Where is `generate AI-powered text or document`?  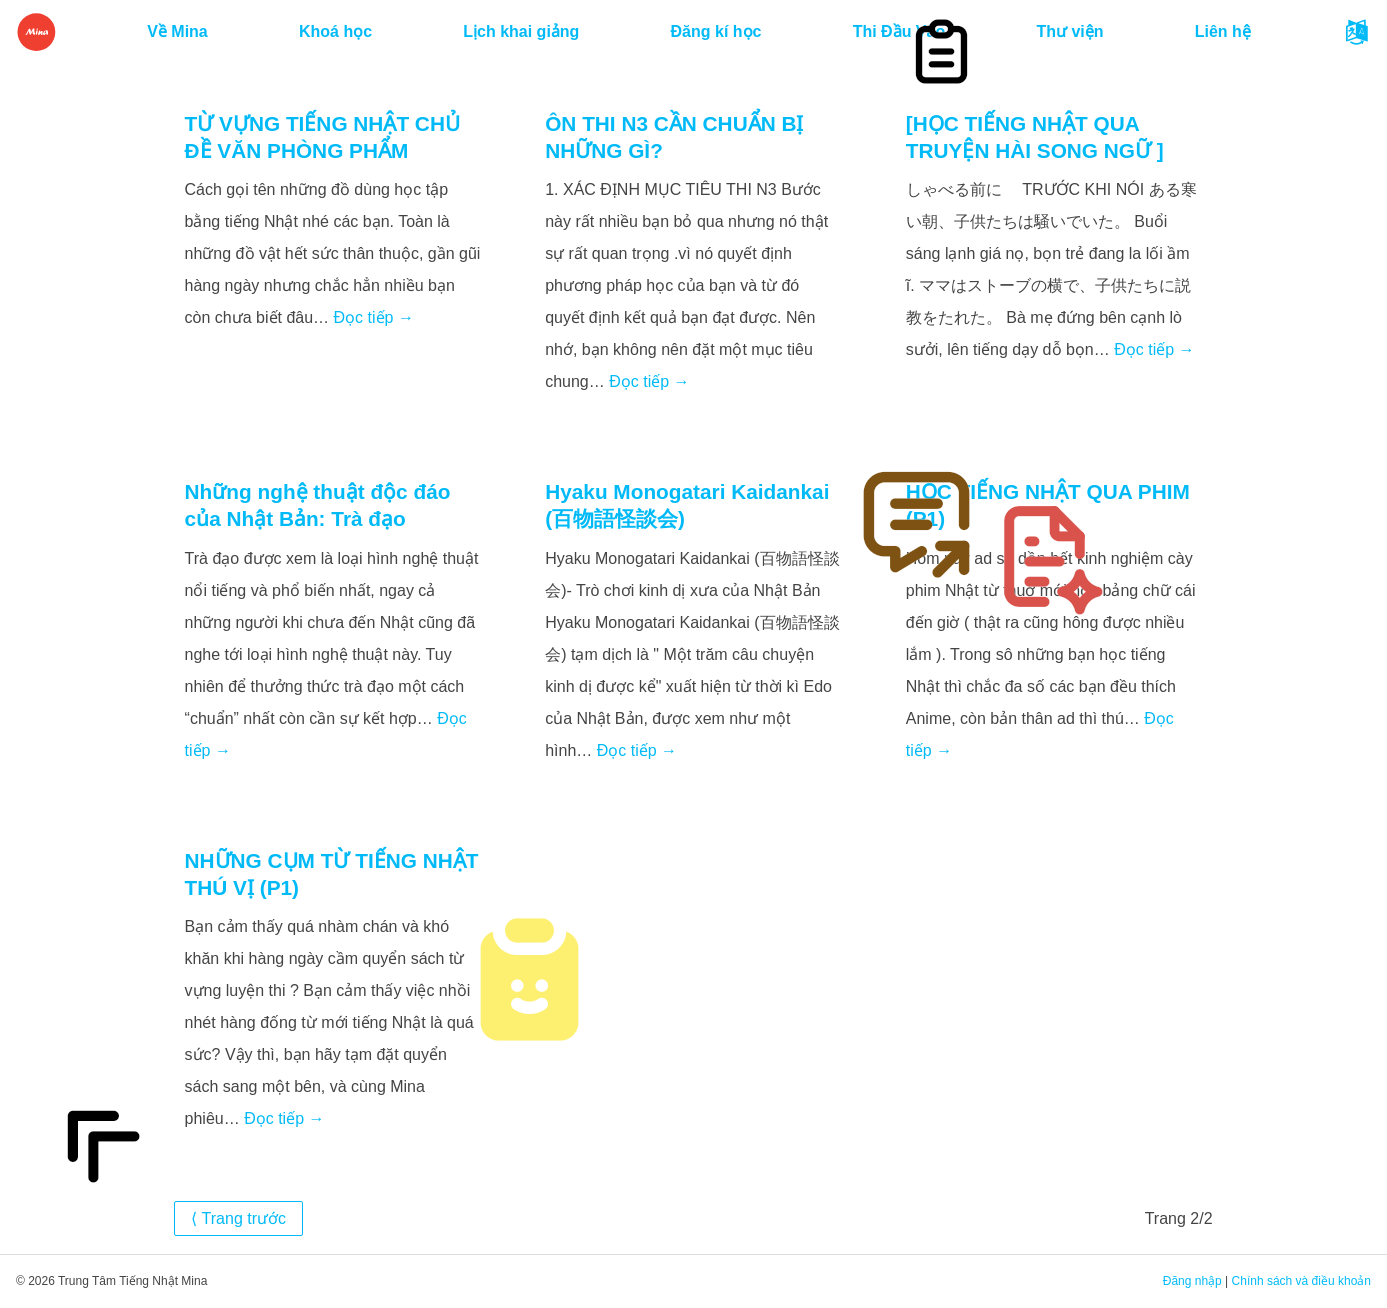 generate AI-powered text or document is located at coordinates (1044, 556).